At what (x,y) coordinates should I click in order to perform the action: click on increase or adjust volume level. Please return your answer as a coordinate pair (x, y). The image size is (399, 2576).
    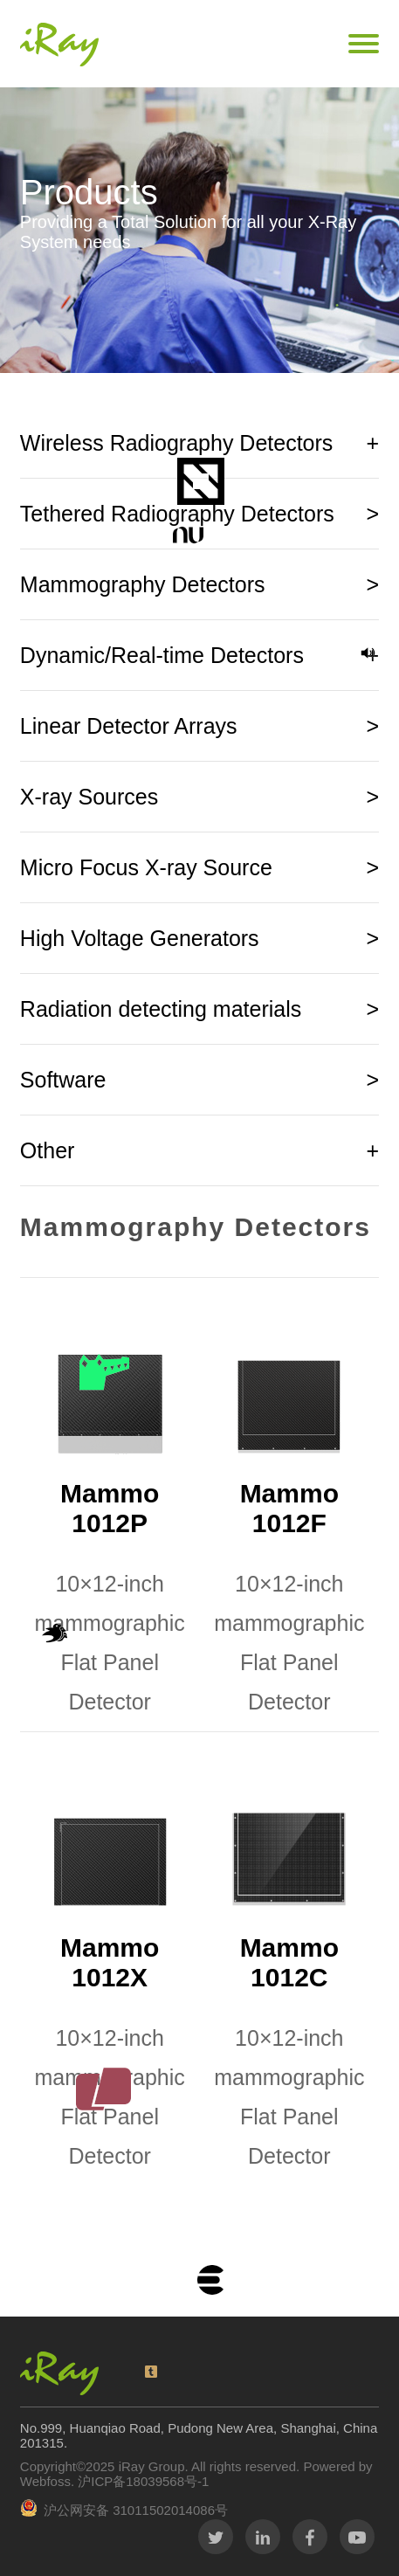
    Looking at the image, I should click on (368, 653).